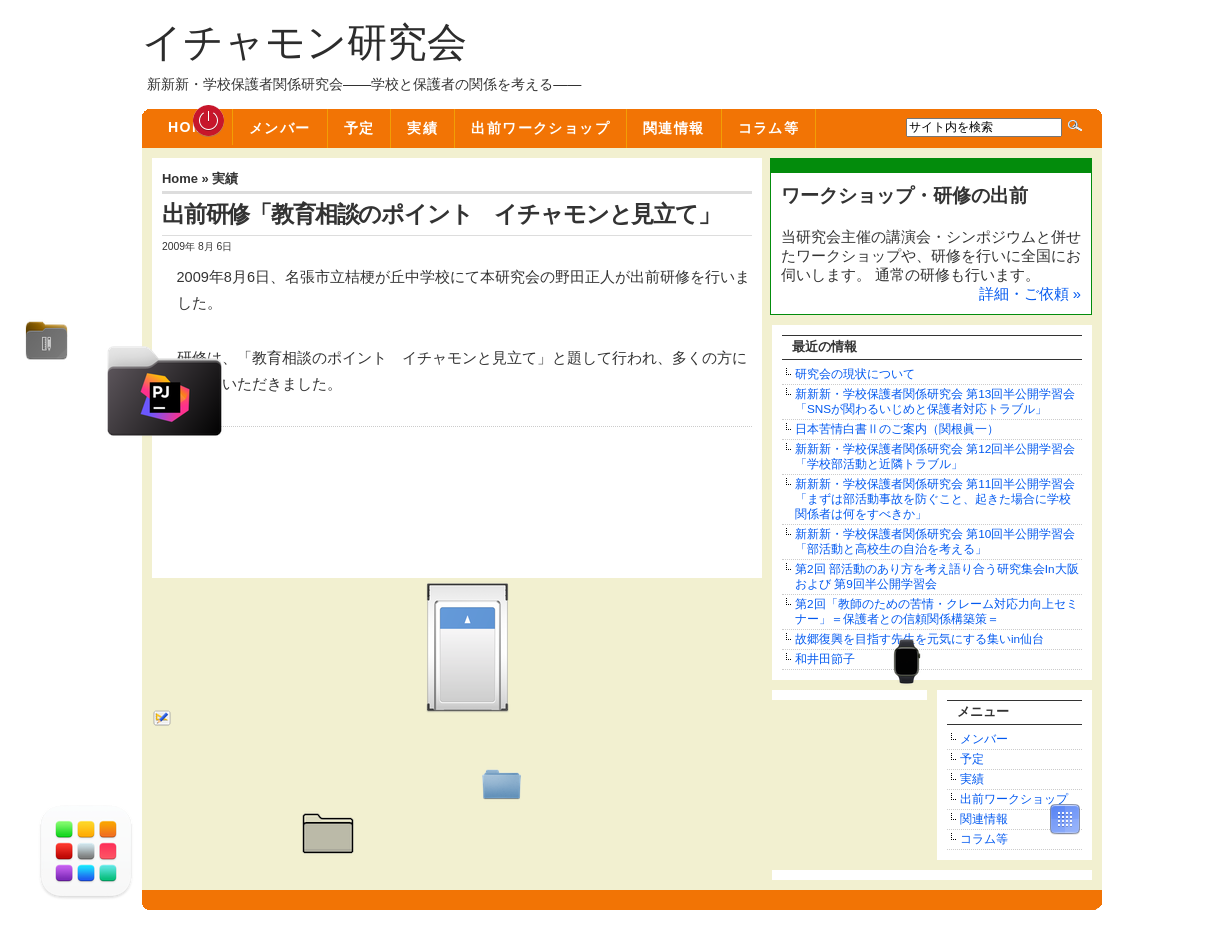 This screenshot has height=930, width=1229. I want to click on open the app drawer or launcher, so click(1065, 819).